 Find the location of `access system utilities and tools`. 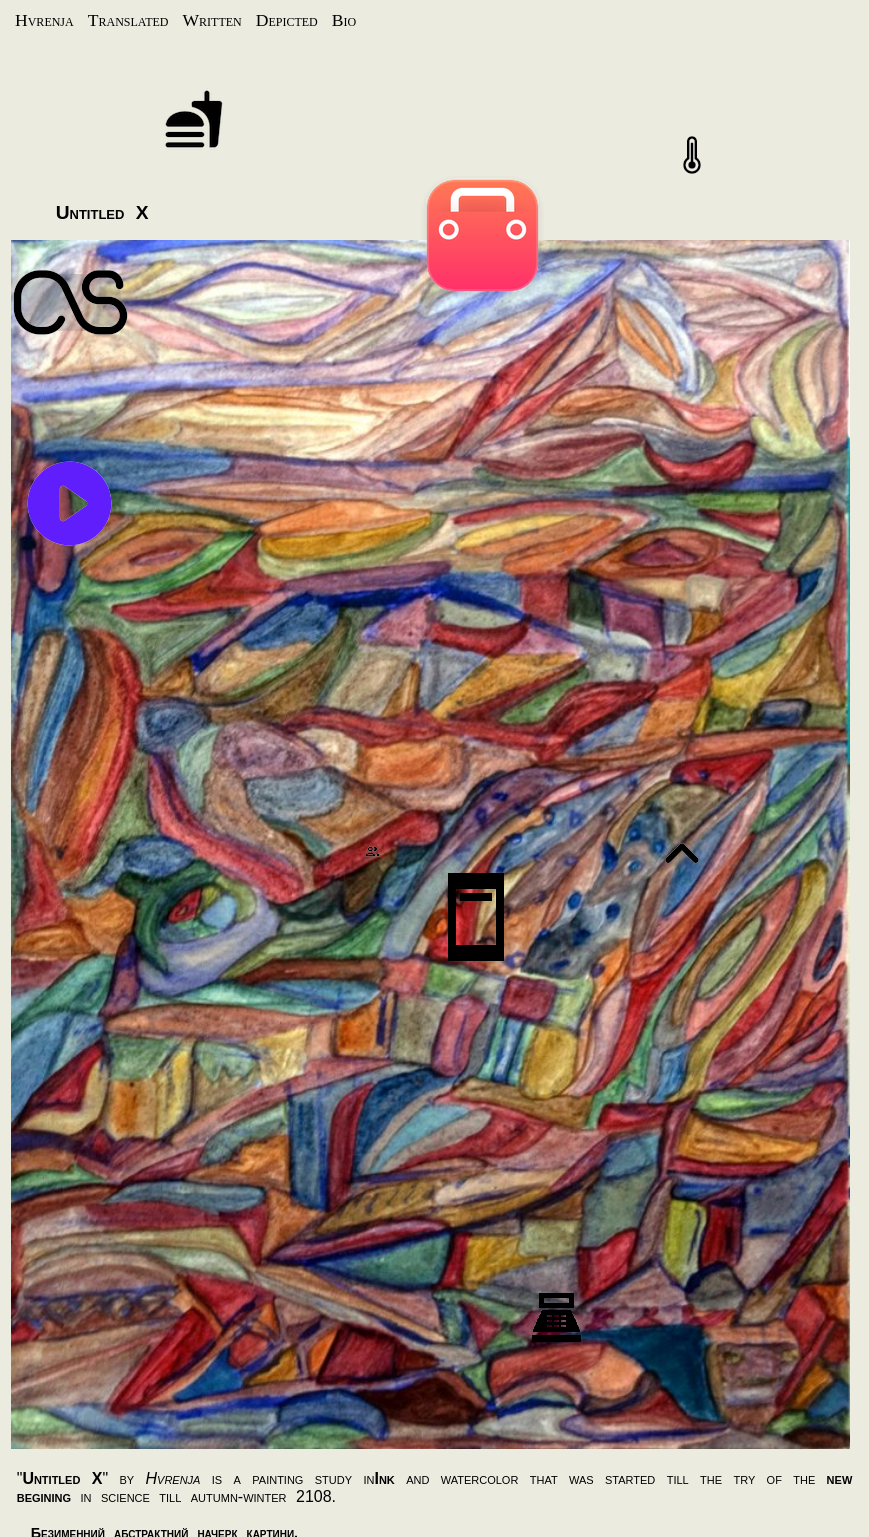

access system utilities and tools is located at coordinates (482, 235).